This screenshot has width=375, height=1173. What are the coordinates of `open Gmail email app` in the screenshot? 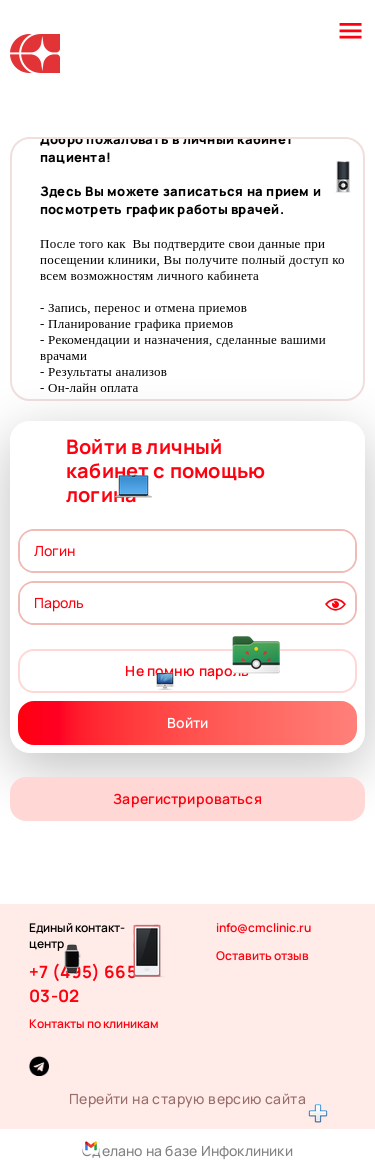 It's located at (91, 1146).